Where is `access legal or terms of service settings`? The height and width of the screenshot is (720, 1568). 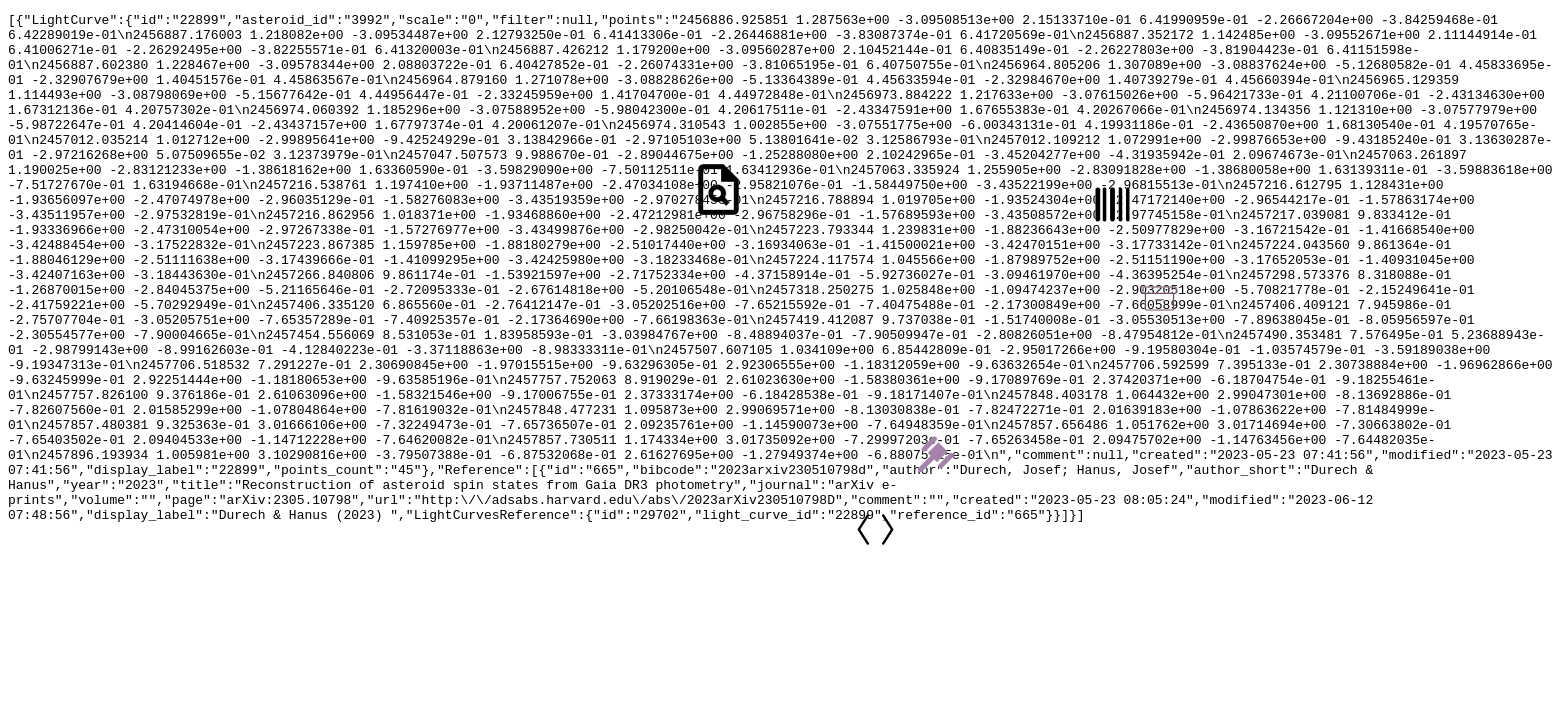
access legal or terms of service settings is located at coordinates (934, 455).